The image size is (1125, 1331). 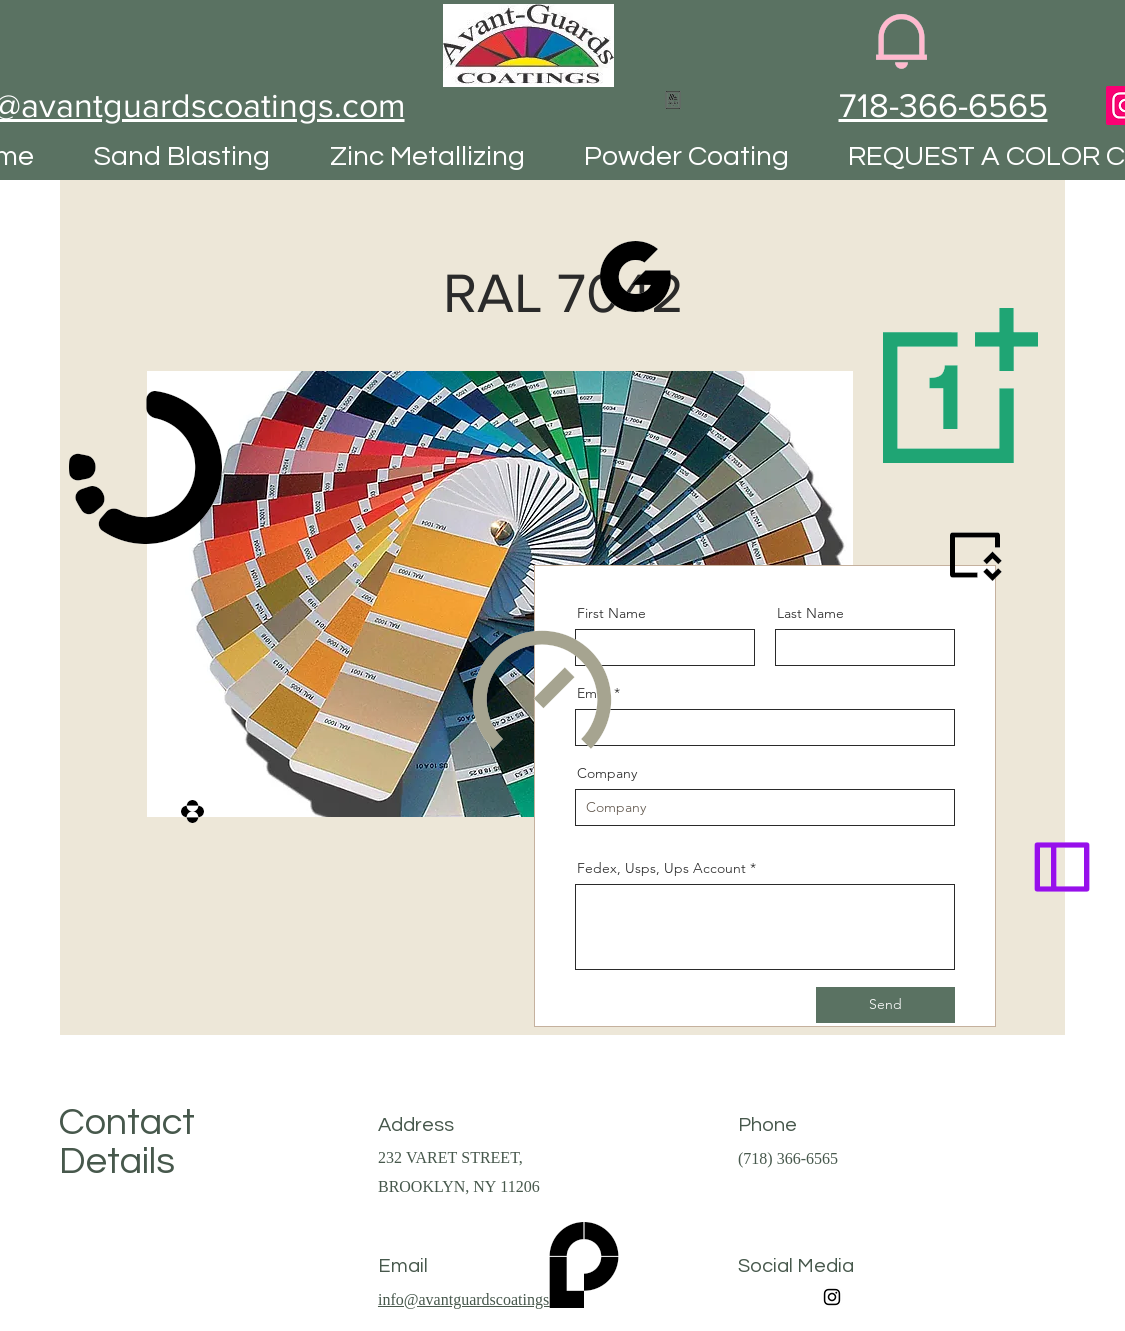 I want to click on aldi süd company logo, so click(x=673, y=100).